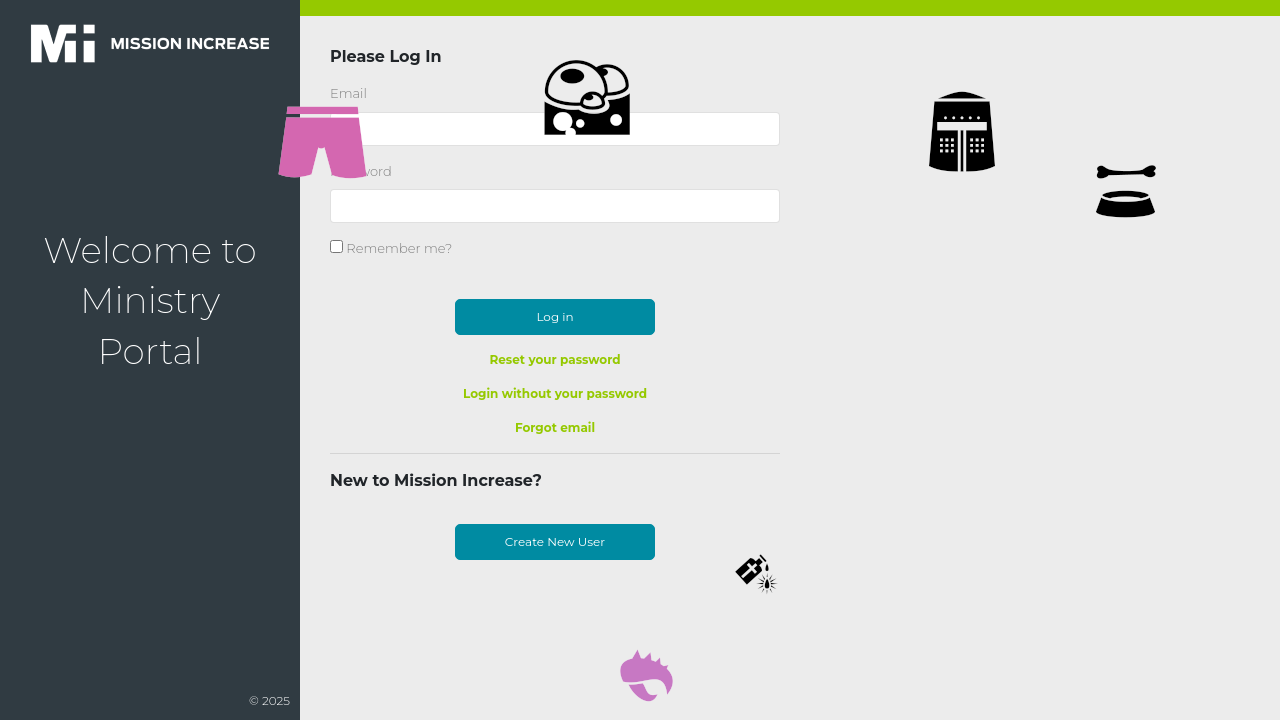  What do you see at coordinates (322, 142) in the screenshot?
I see `select underwear or shorts in a clothing game` at bounding box center [322, 142].